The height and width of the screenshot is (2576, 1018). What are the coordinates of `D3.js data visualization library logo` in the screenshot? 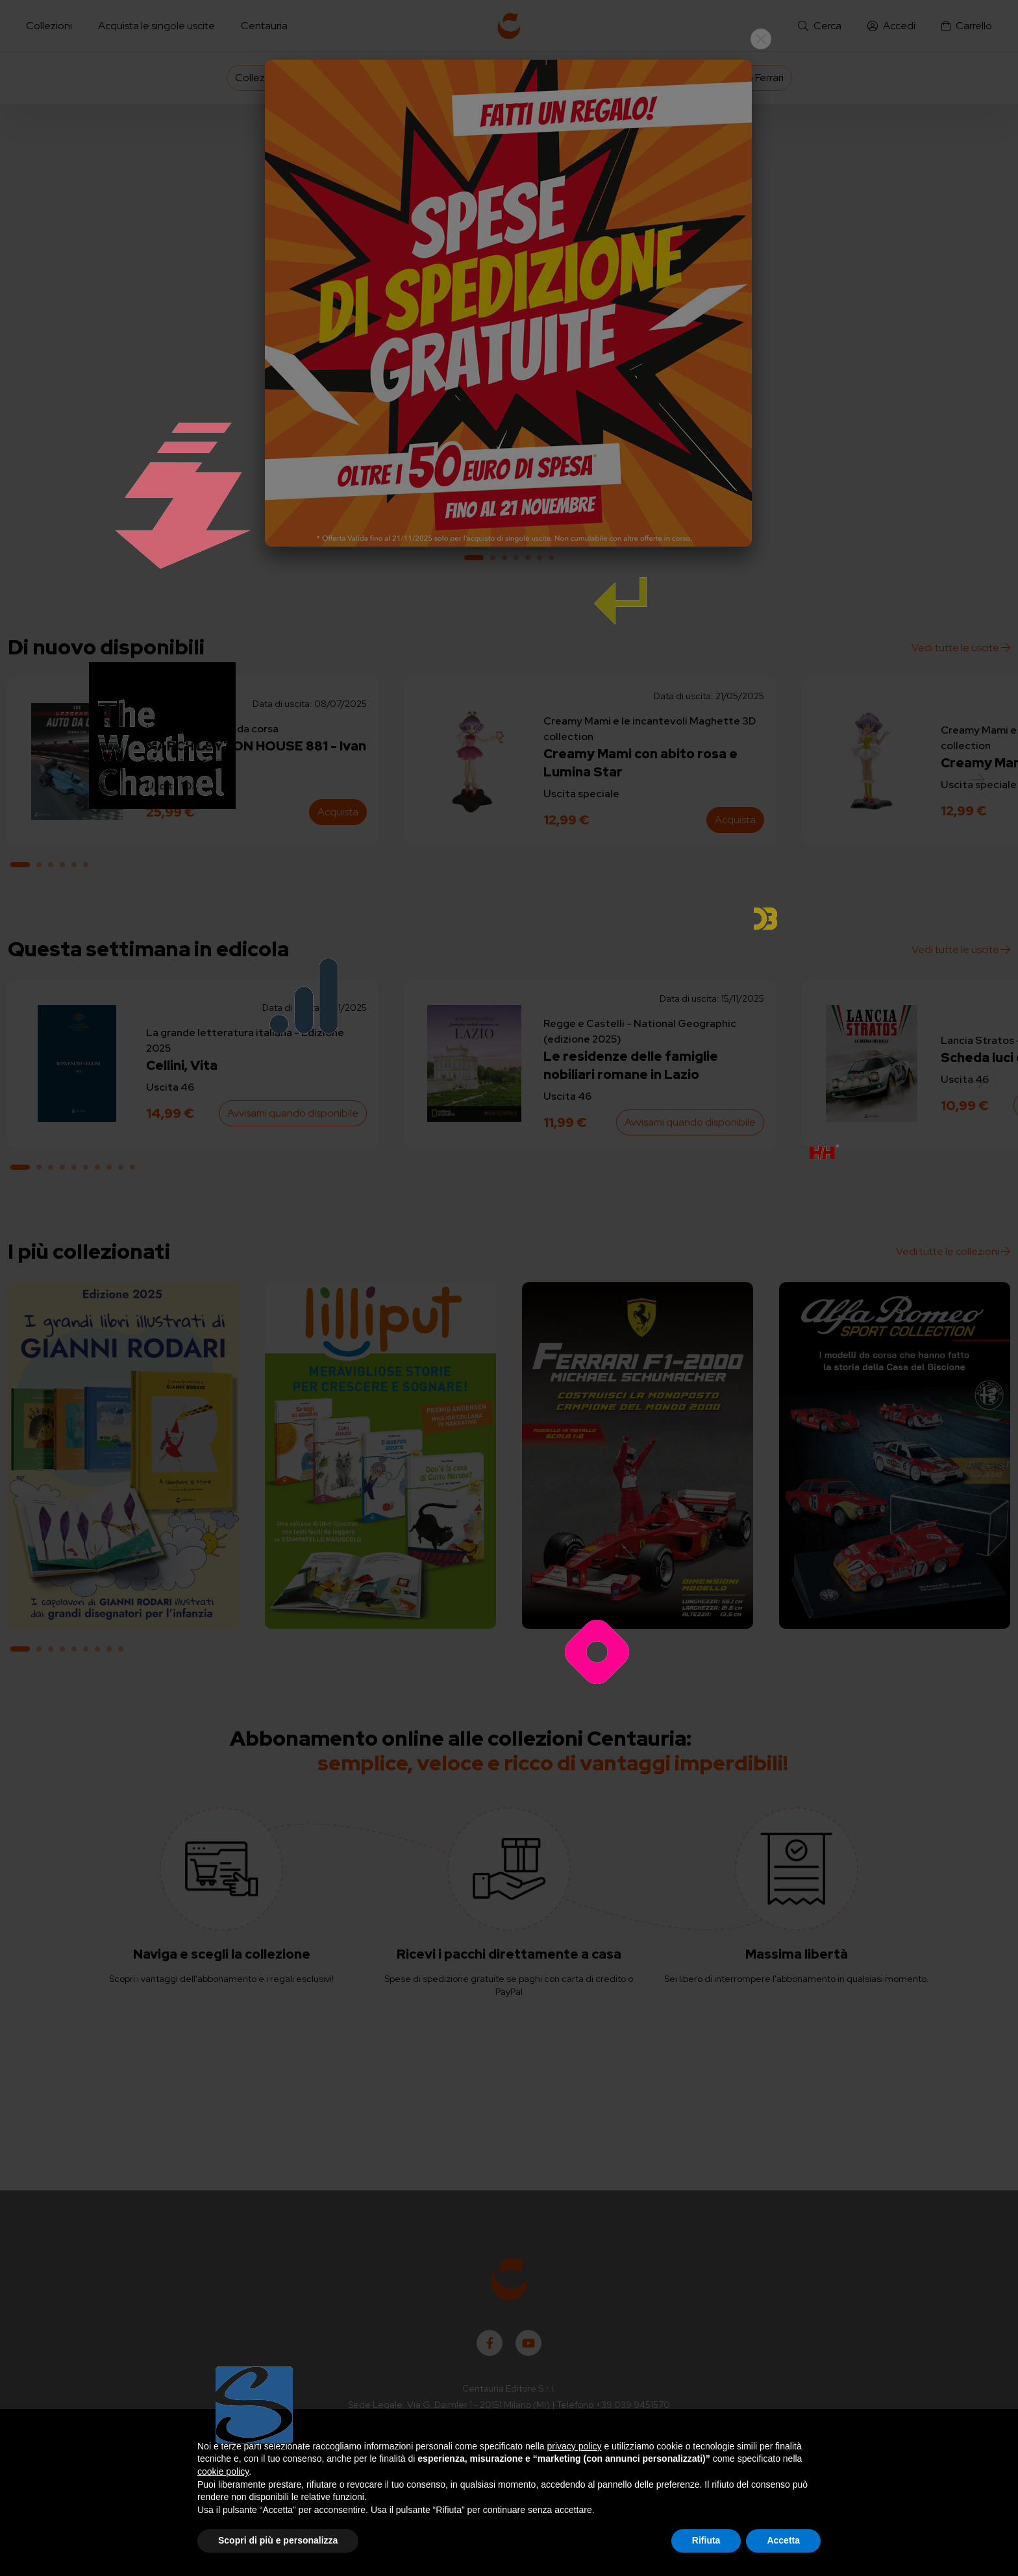 It's located at (765, 919).